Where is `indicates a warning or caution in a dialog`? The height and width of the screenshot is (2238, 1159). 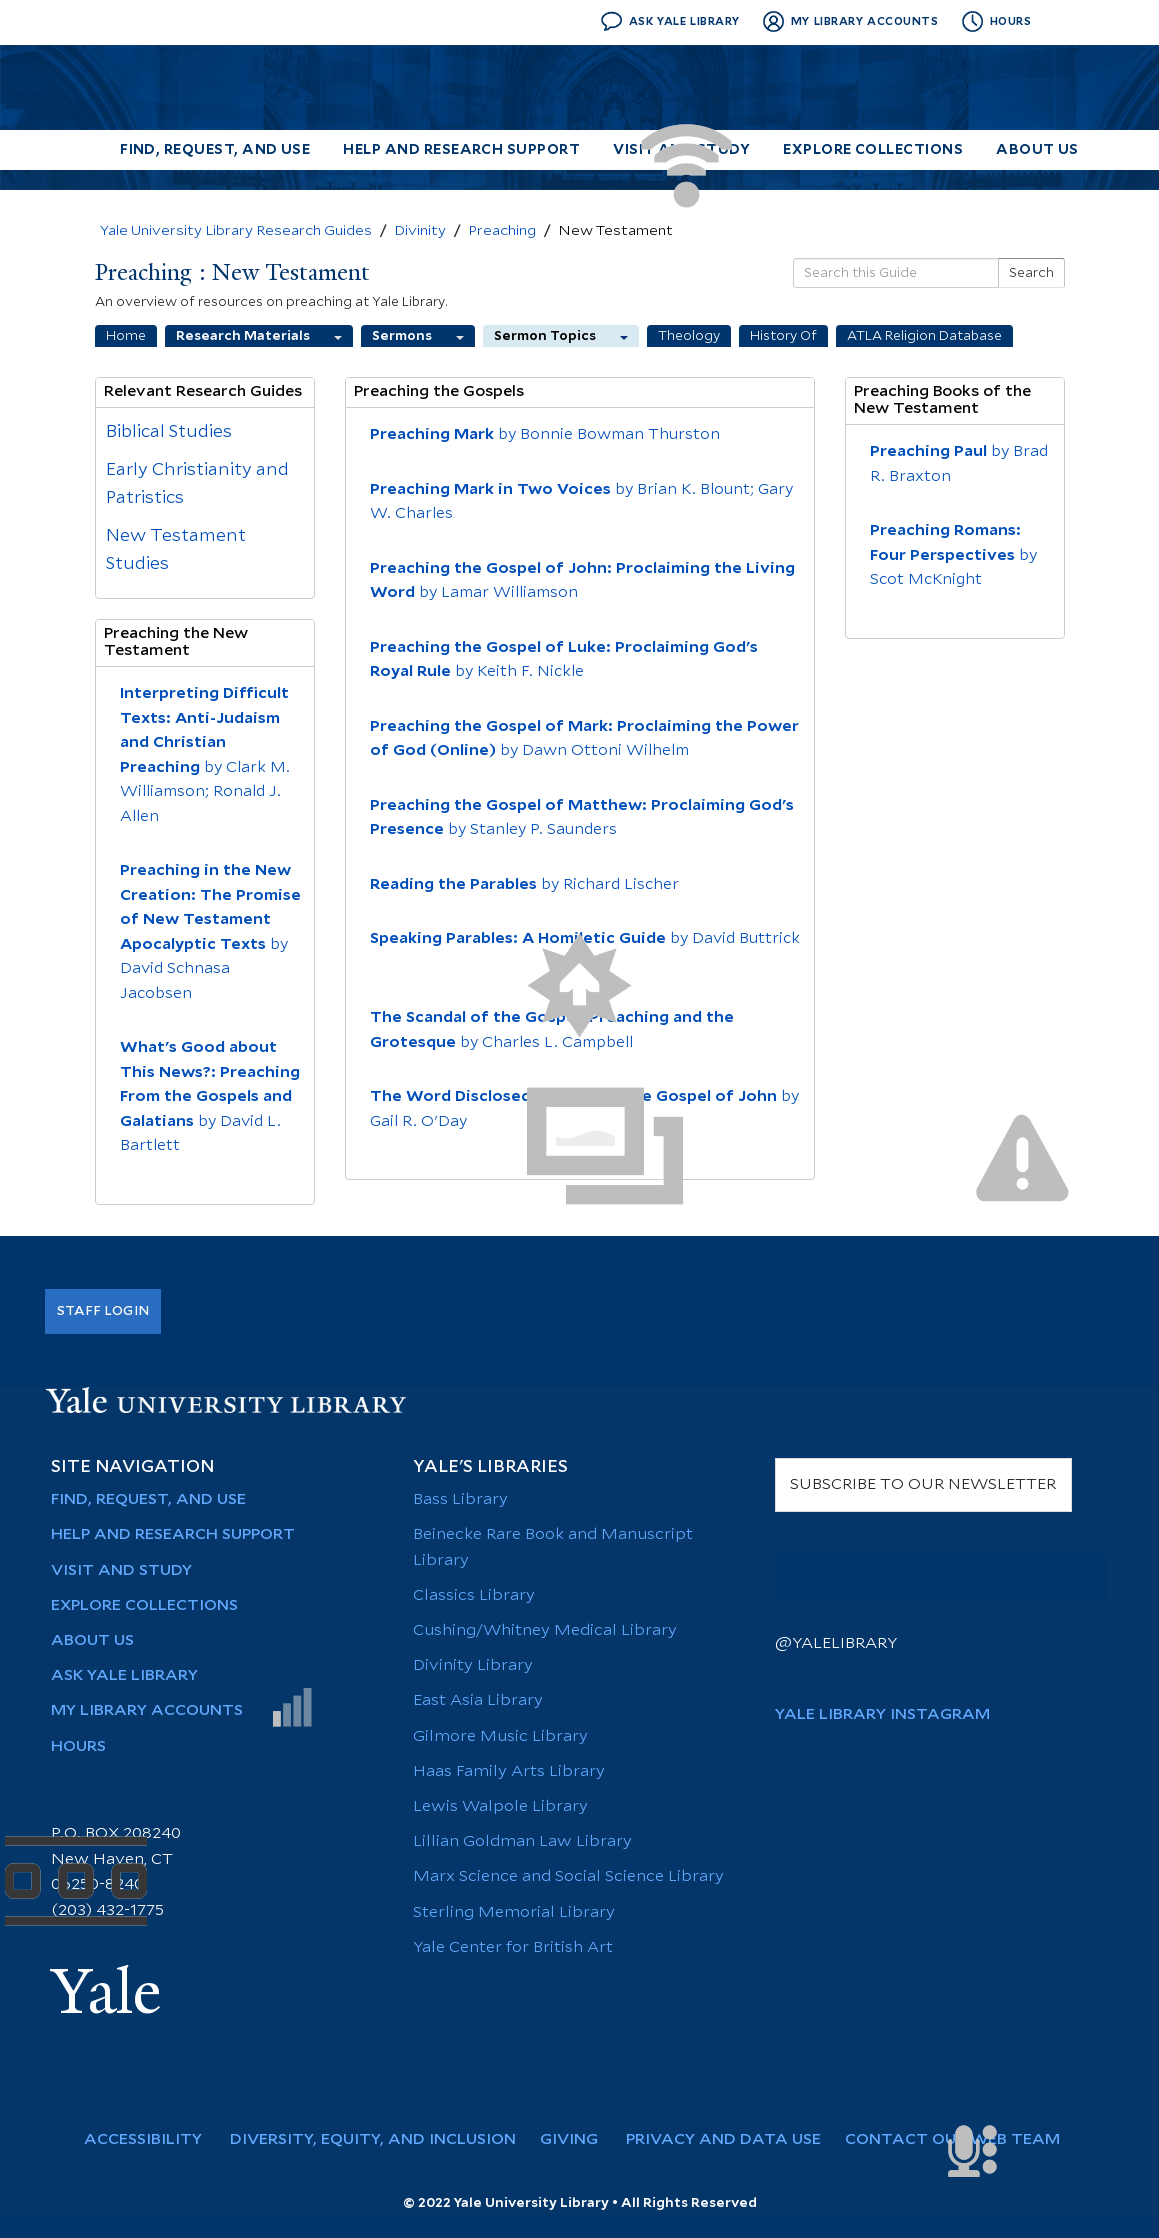 indicates a warning or caution in a dialog is located at coordinates (1022, 1160).